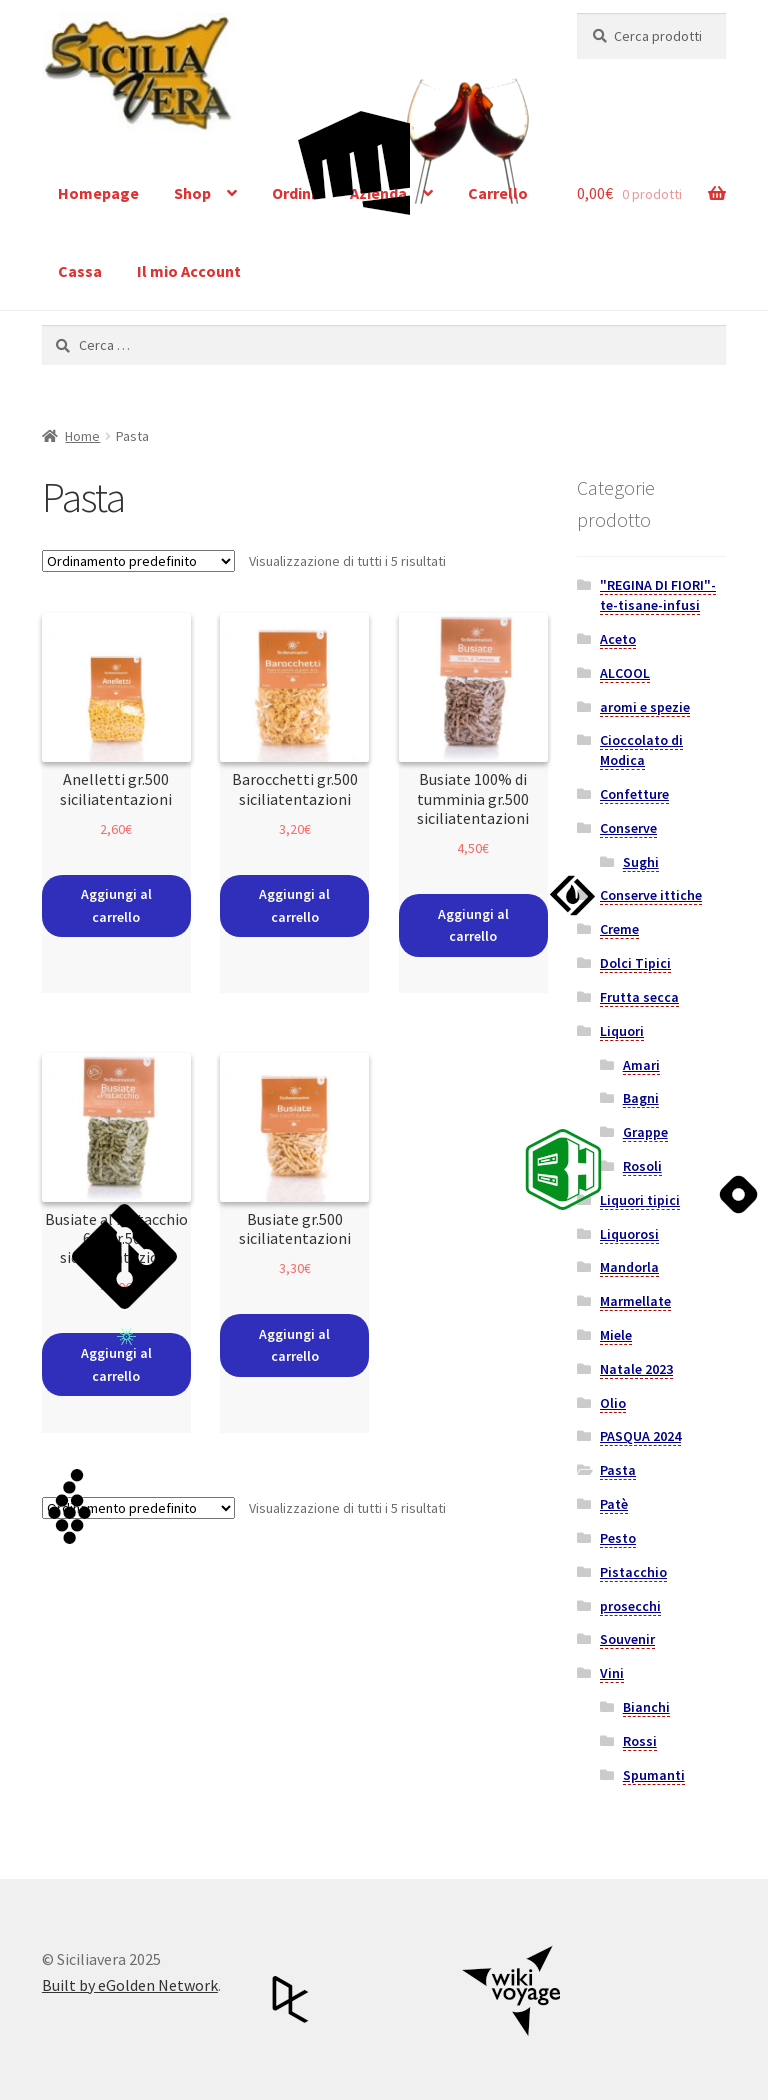 The width and height of the screenshot is (768, 2100). I want to click on visit bisecthosting website, so click(563, 1169).